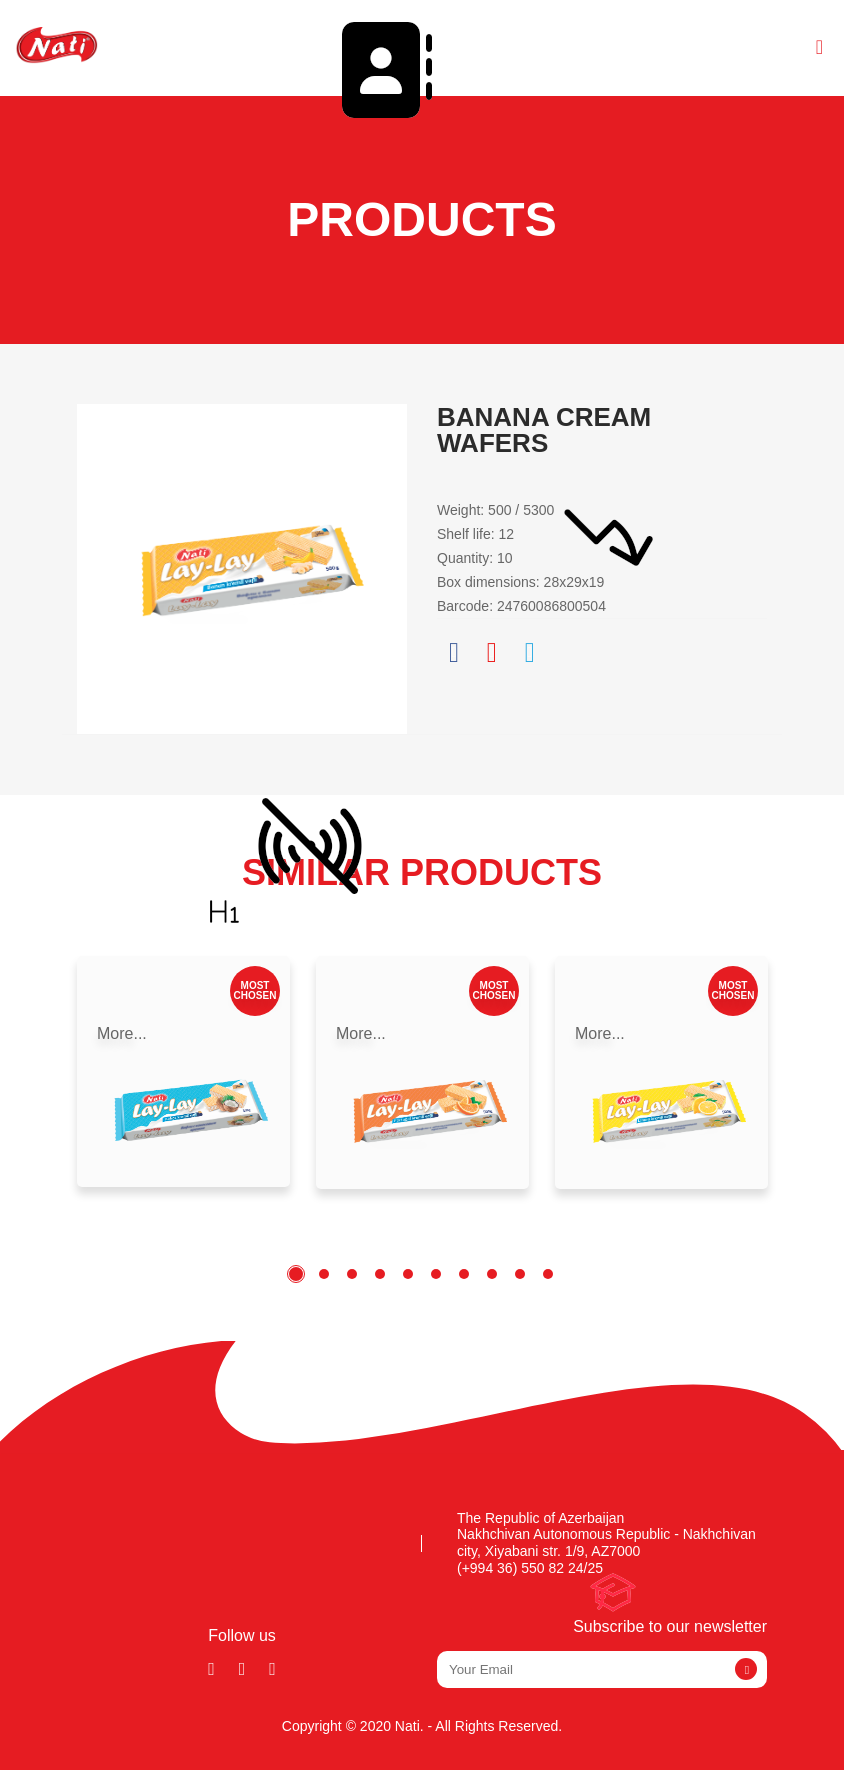 The width and height of the screenshot is (844, 1770). What do you see at coordinates (609, 538) in the screenshot?
I see `indicates a declining trend or decreasing value` at bounding box center [609, 538].